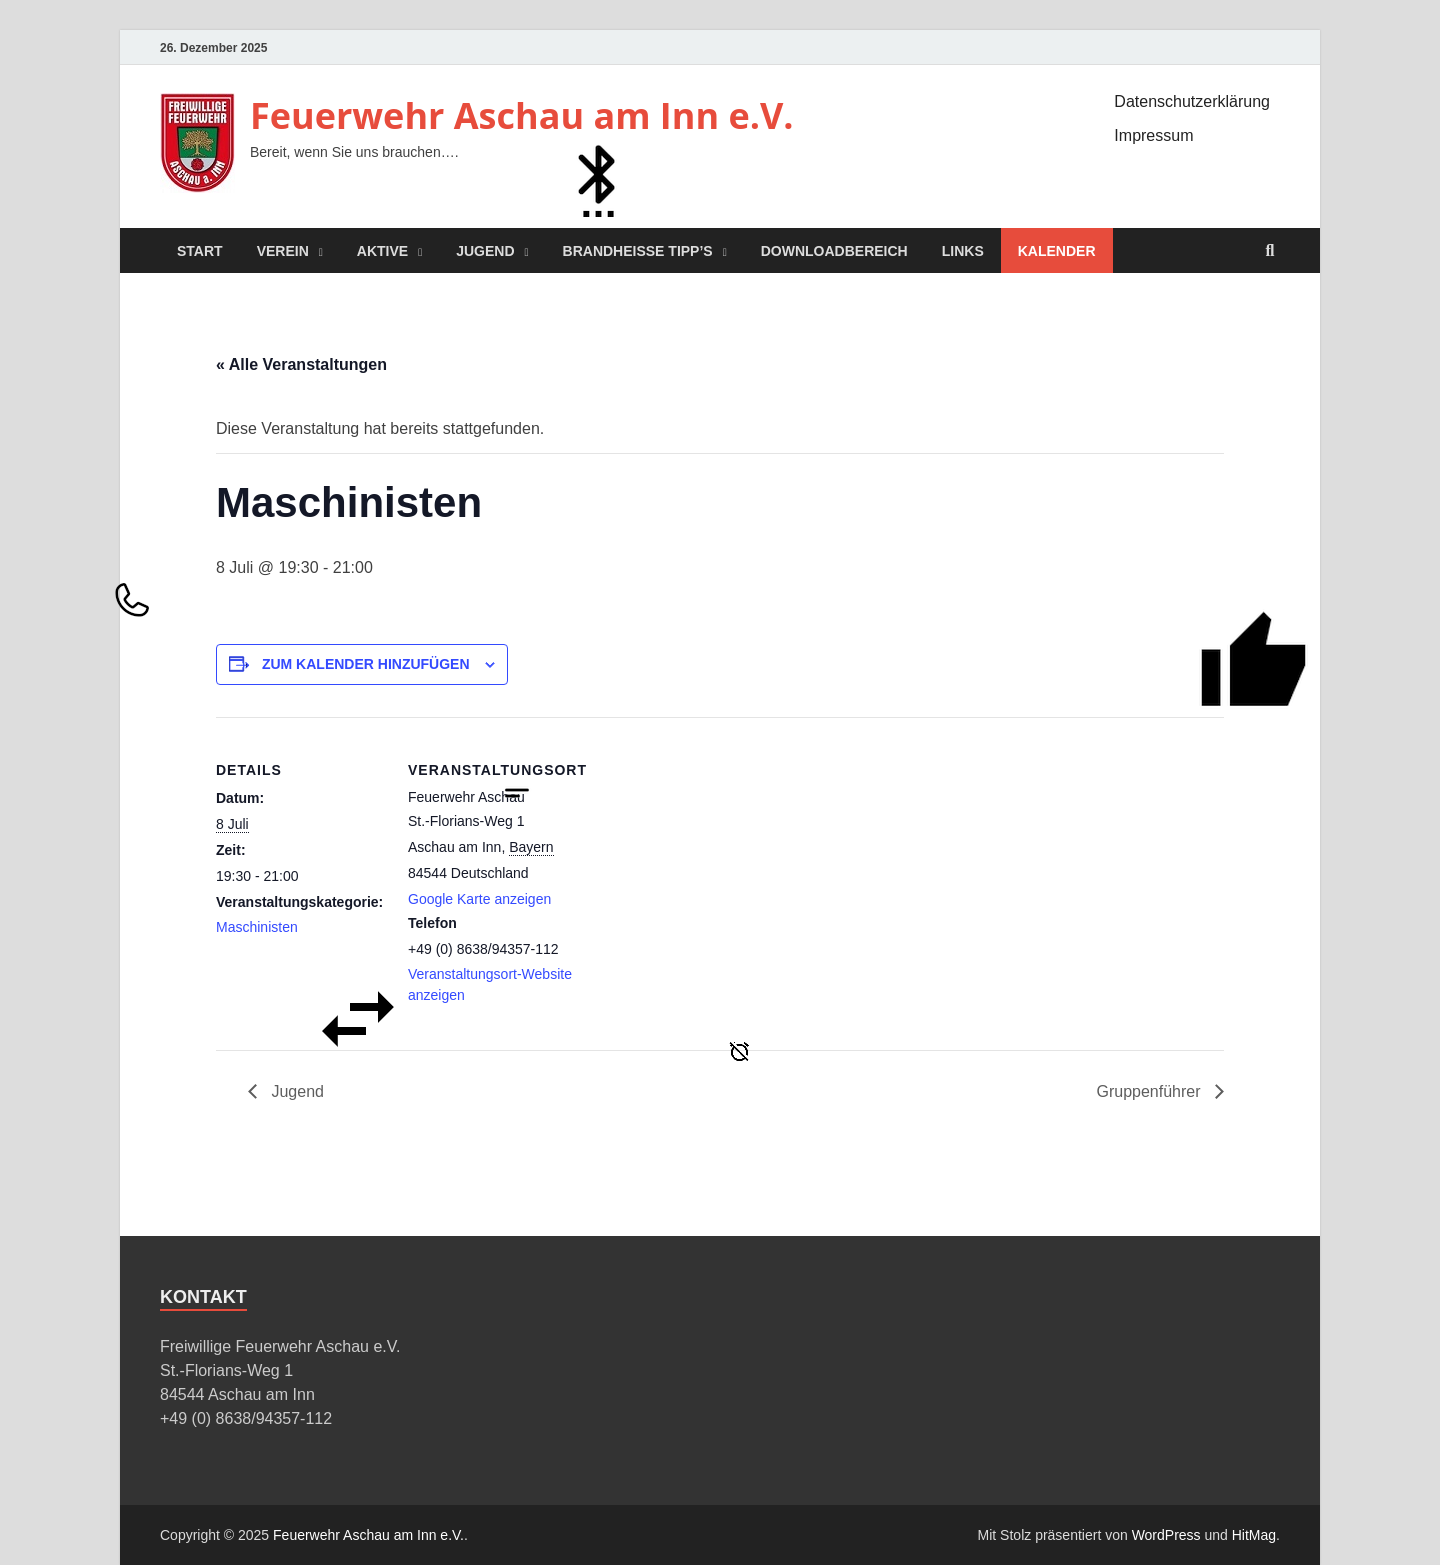 This screenshot has width=1440, height=1565. I want to click on swap or exchange items, so click(358, 1019).